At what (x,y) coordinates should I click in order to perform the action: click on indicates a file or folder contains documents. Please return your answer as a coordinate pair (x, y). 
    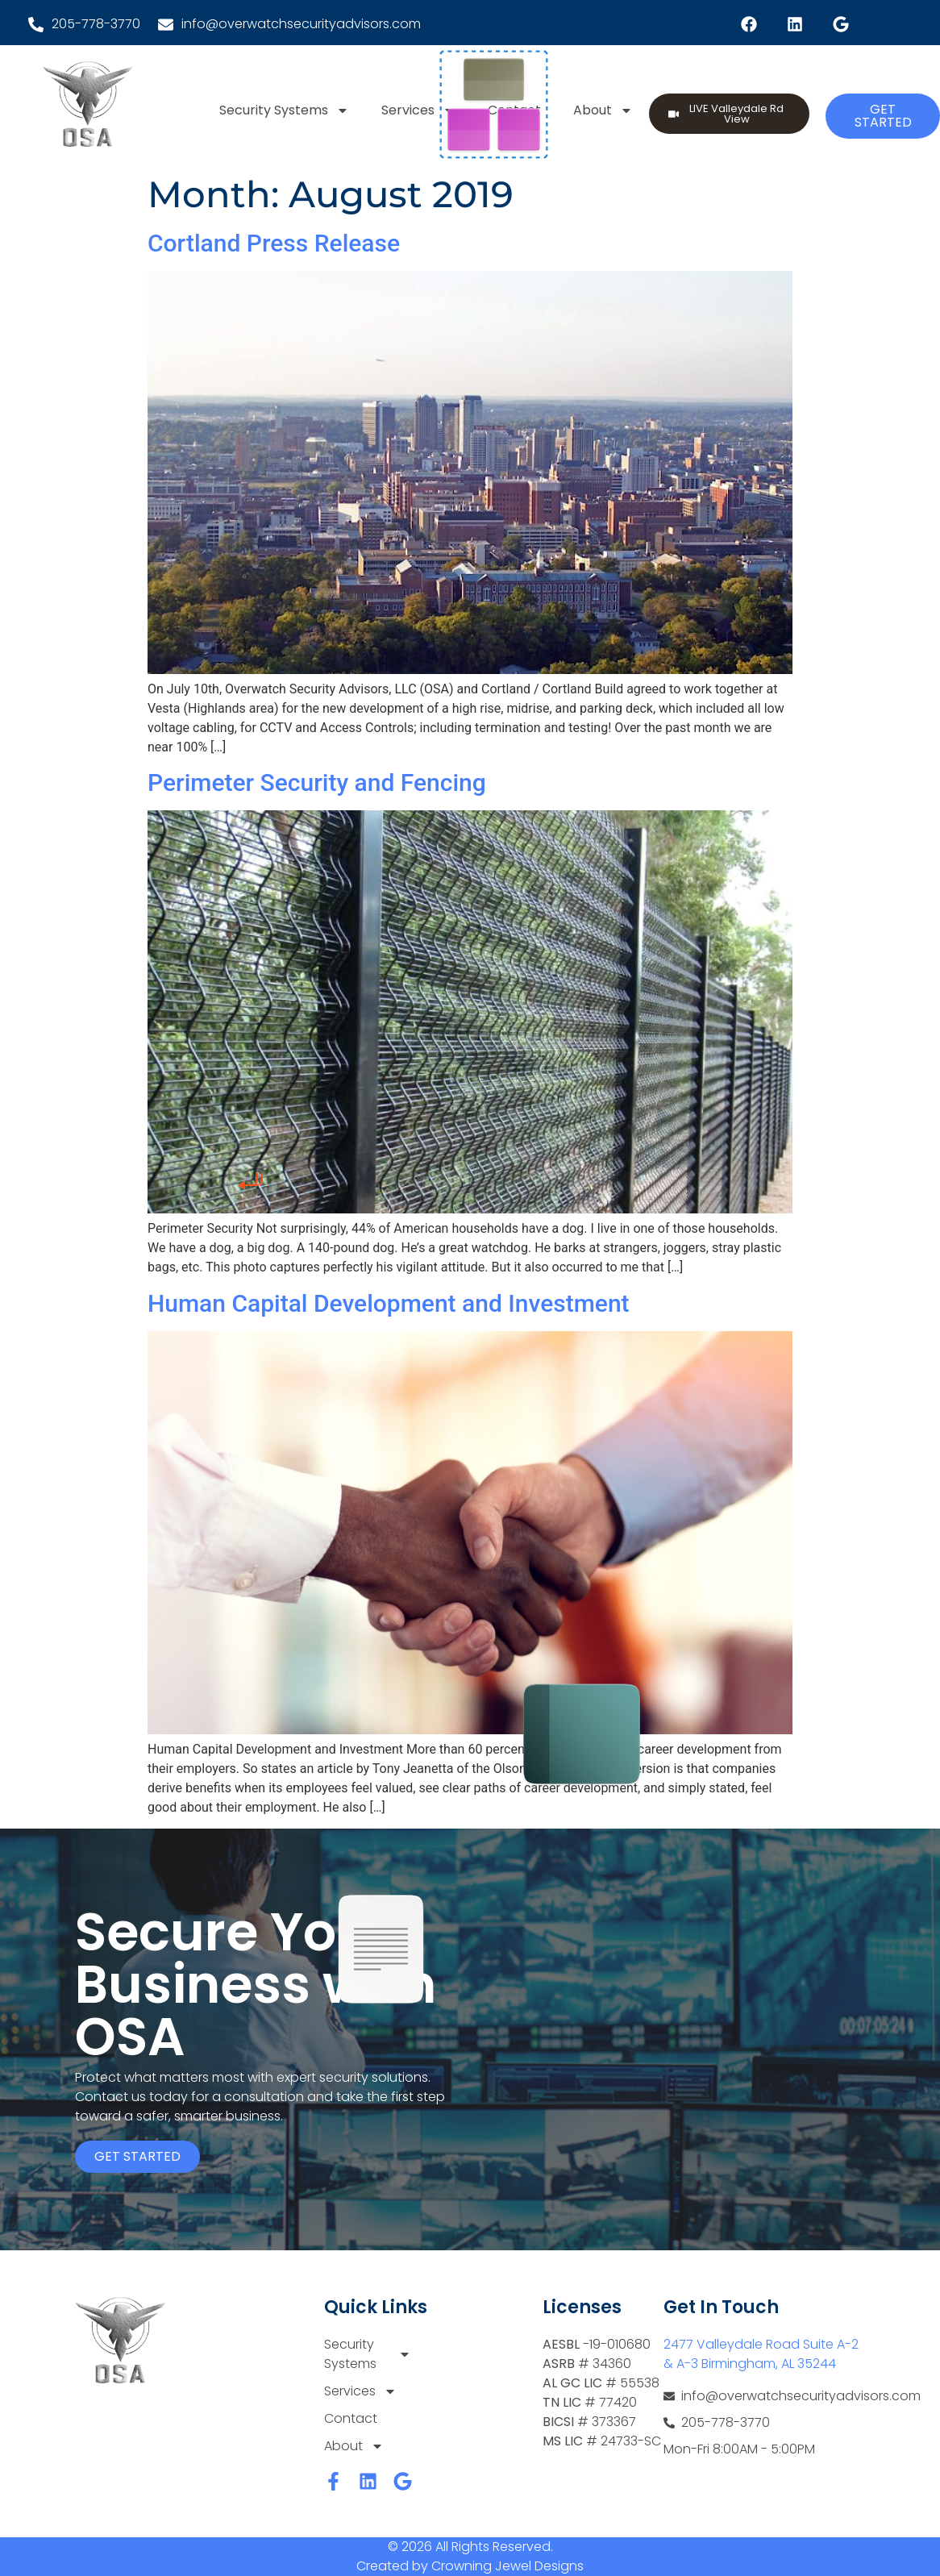
    Looking at the image, I should click on (381, 1949).